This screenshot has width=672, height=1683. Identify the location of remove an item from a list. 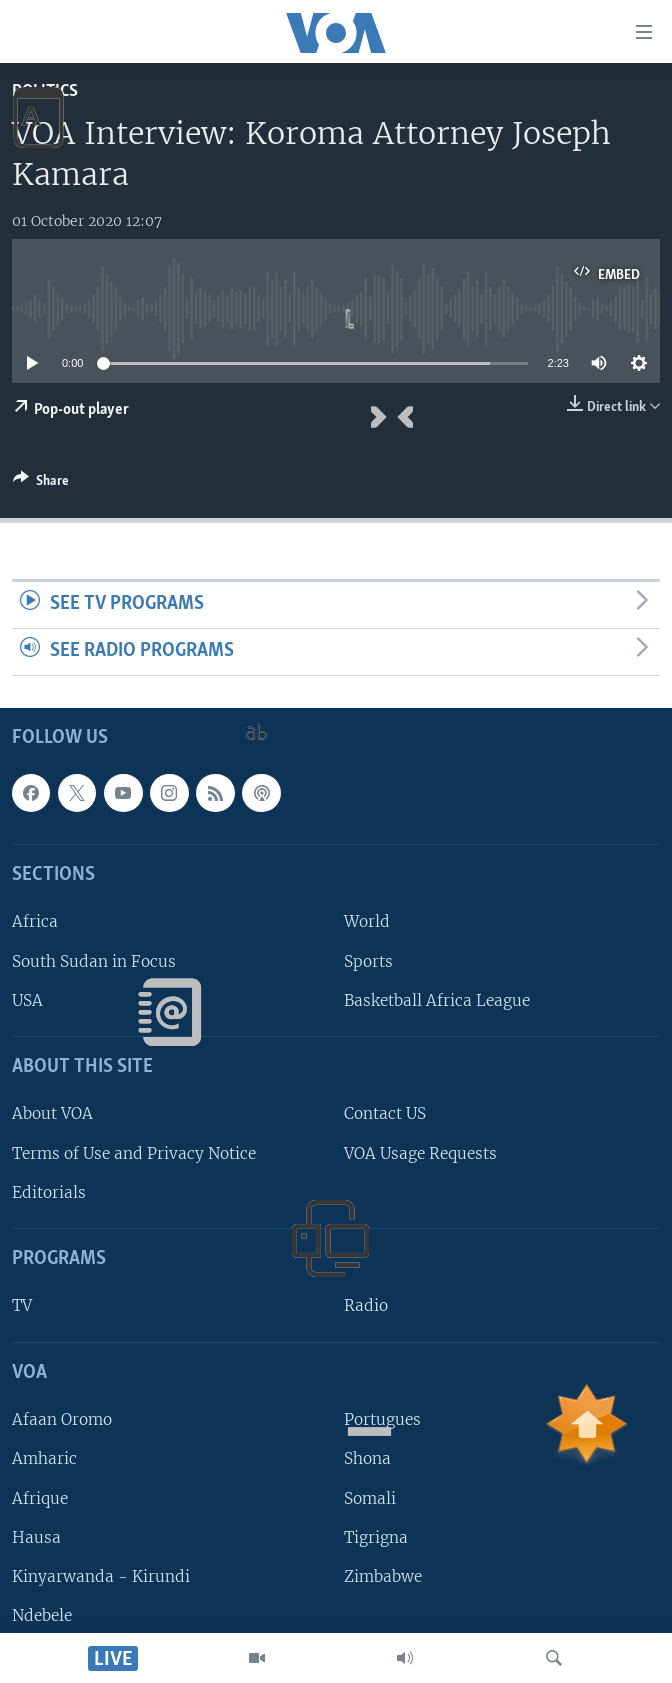
(369, 1431).